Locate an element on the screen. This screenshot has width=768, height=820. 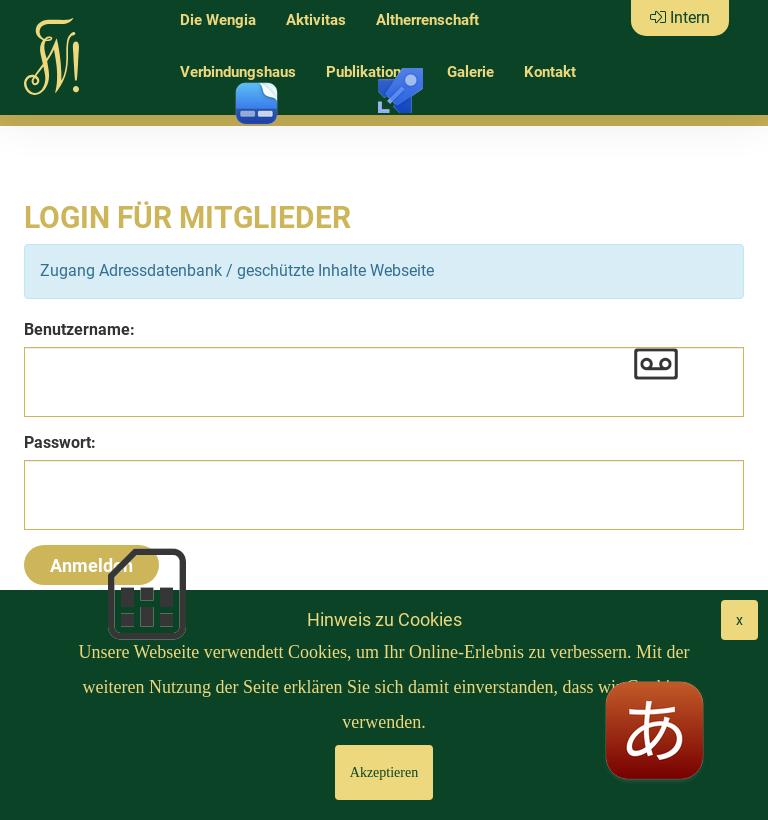
open xfce4 taskbar settings is located at coordinates (256, 103).